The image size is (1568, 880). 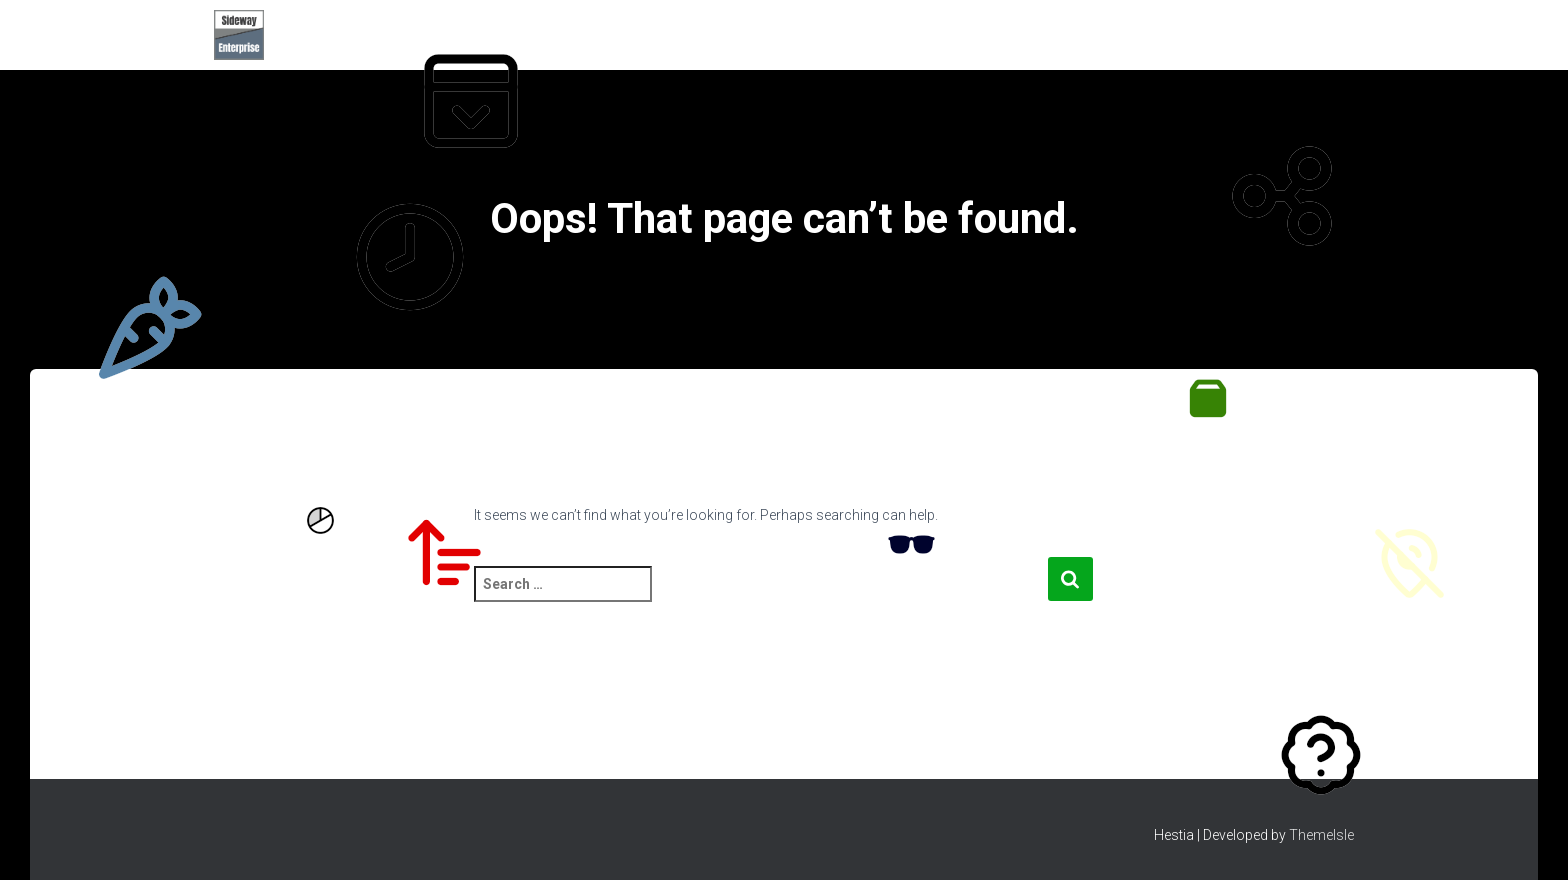 I want to click on sort items in ascending order, so click(x=444, y=552).